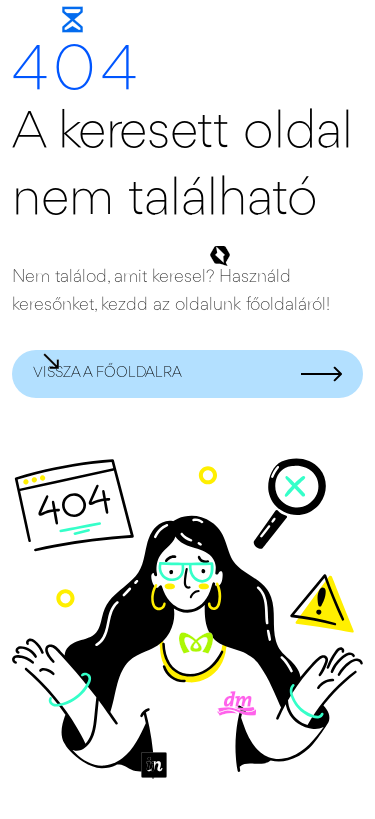  What do you see at coordinates (196, 643) in the screenshot?
I see `tokyo metro logo` at bounding box center [196, 643].